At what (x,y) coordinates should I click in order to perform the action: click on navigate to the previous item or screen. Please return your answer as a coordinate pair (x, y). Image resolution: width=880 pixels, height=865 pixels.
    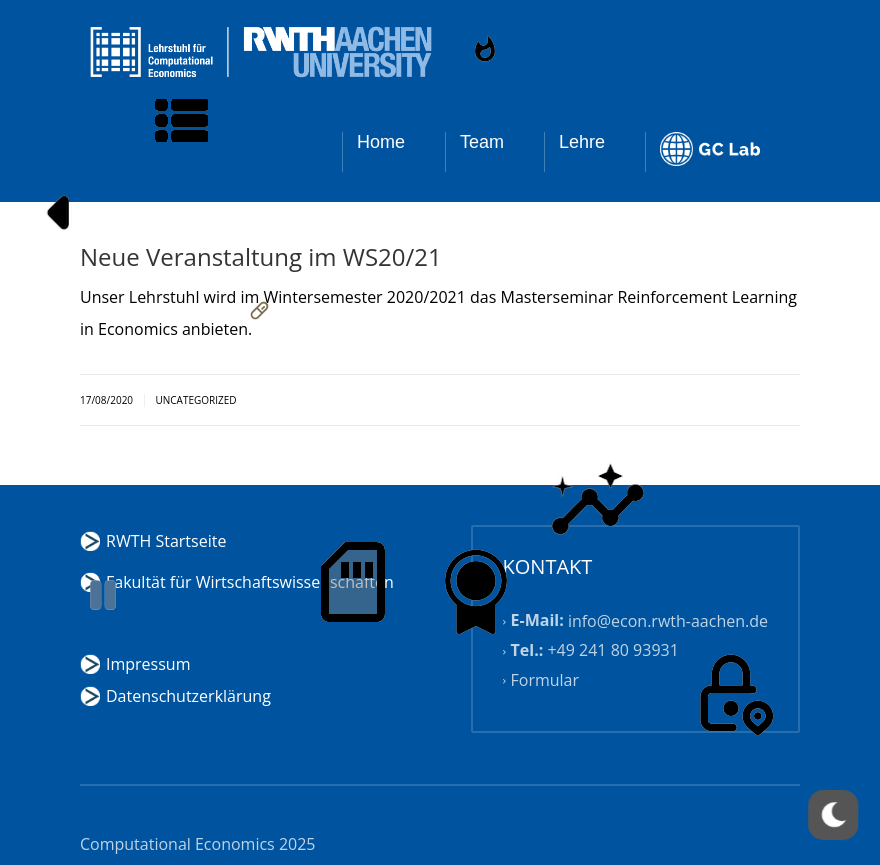
    Looking at the image, I should click on (59, 212).